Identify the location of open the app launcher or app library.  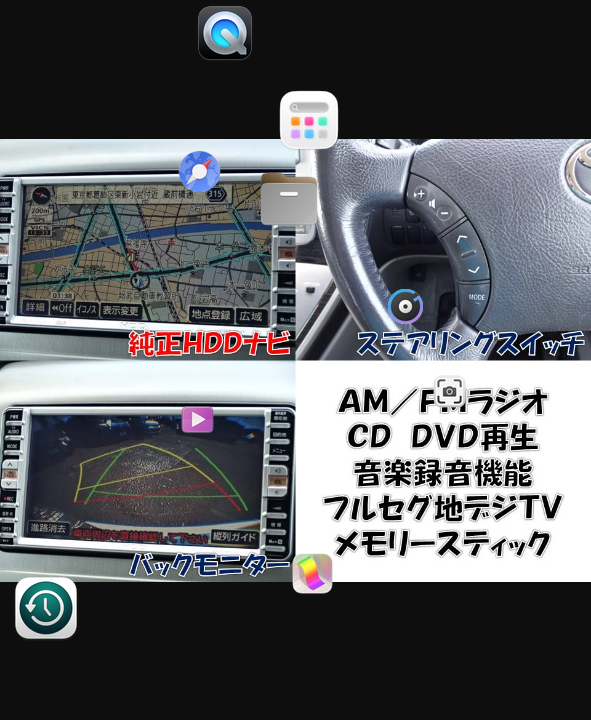
(309, 120).